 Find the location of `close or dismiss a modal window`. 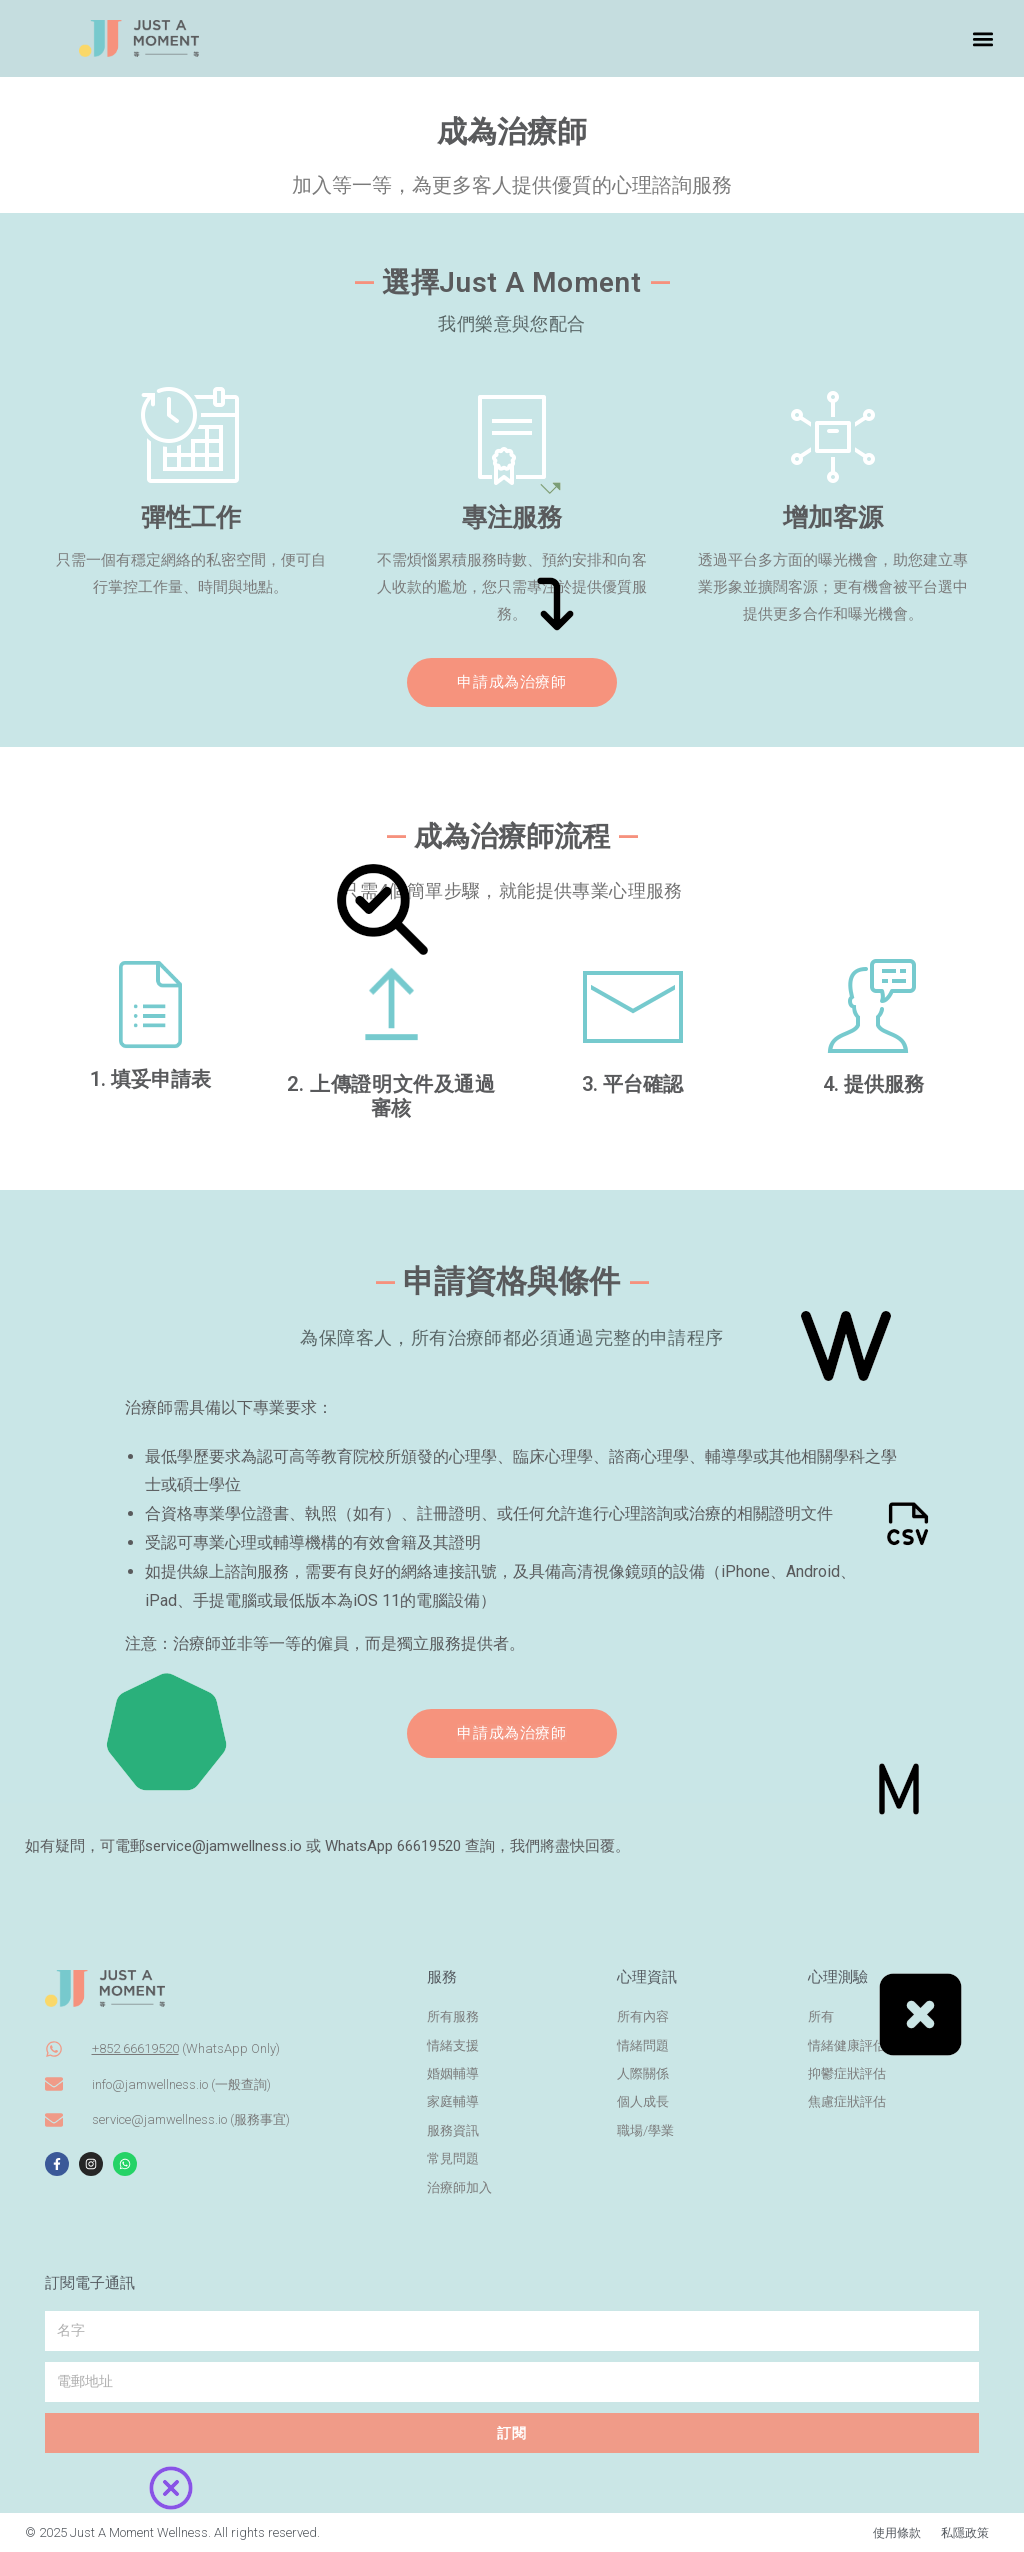

close or dismiss a modal window is located at coordinates (920, 2014).